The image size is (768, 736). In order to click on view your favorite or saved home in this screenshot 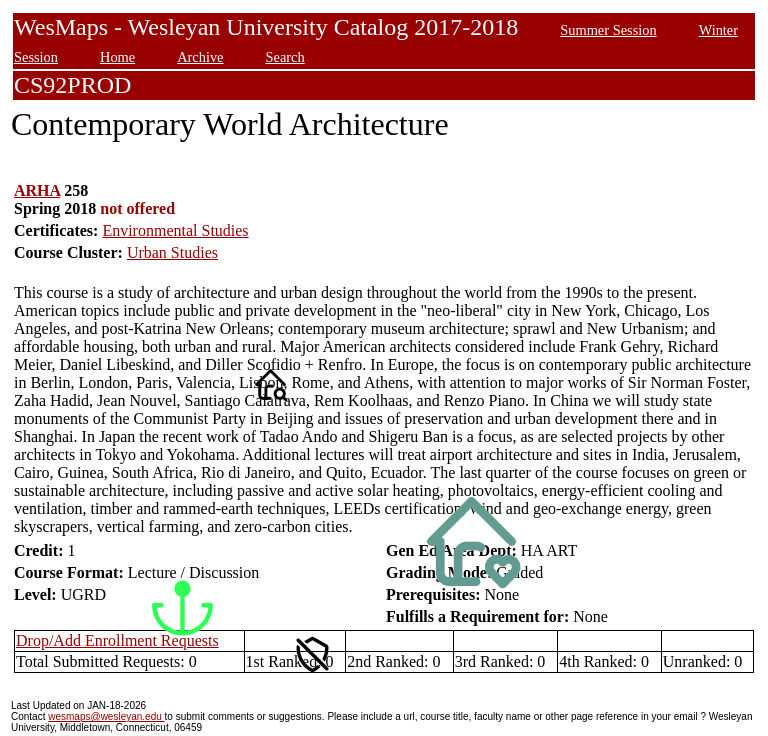, I will do `click(471, 541)`.